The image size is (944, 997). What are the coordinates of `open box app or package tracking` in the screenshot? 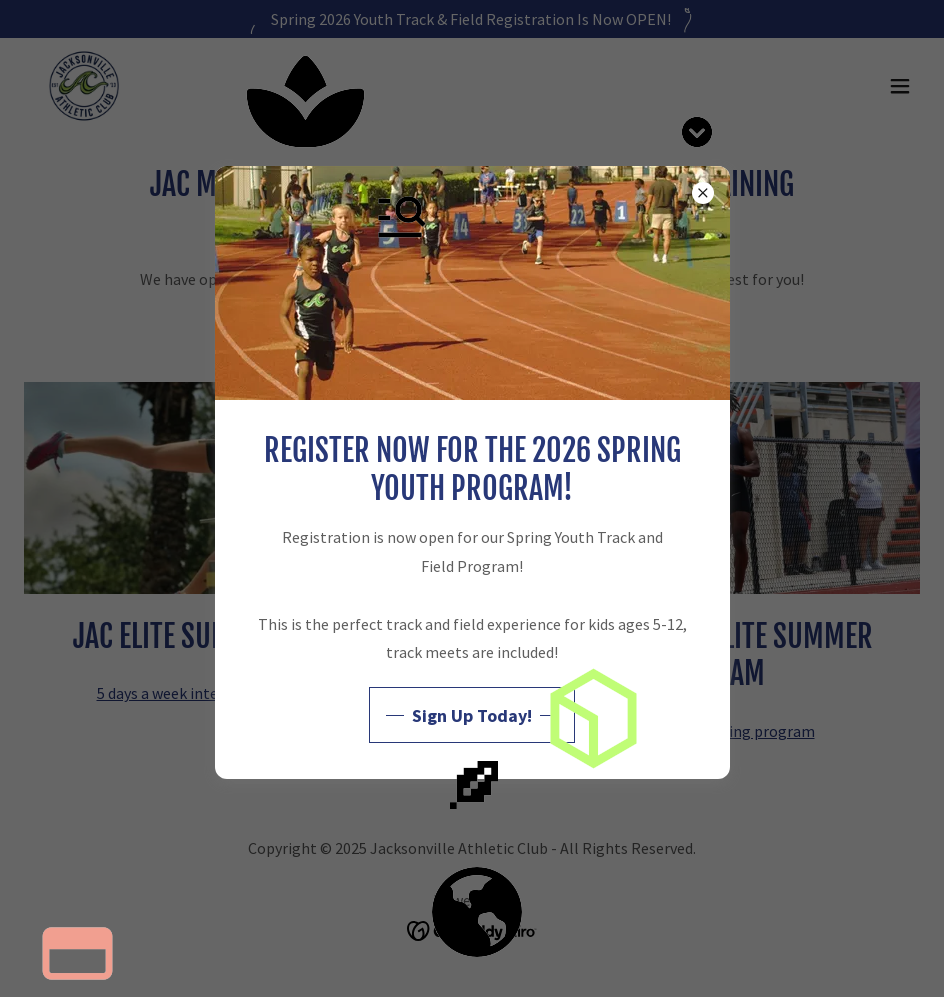 It's located at (593, 718).